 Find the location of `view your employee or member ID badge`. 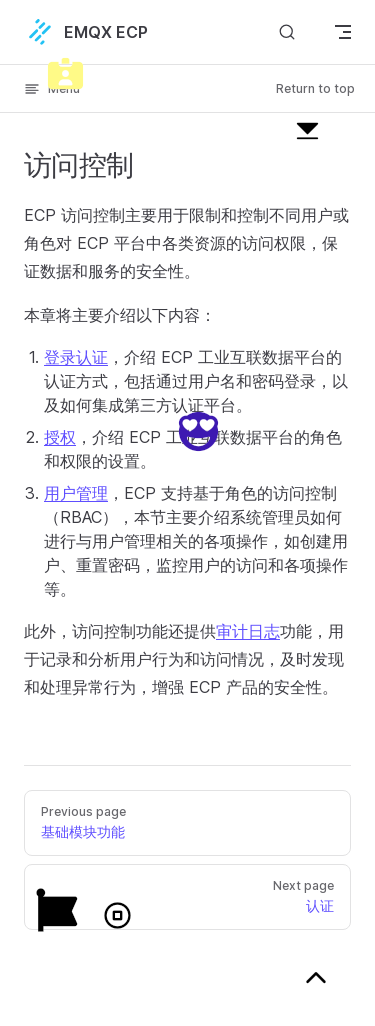

view your employee or member ID badge is located at coordinates (65, 75).